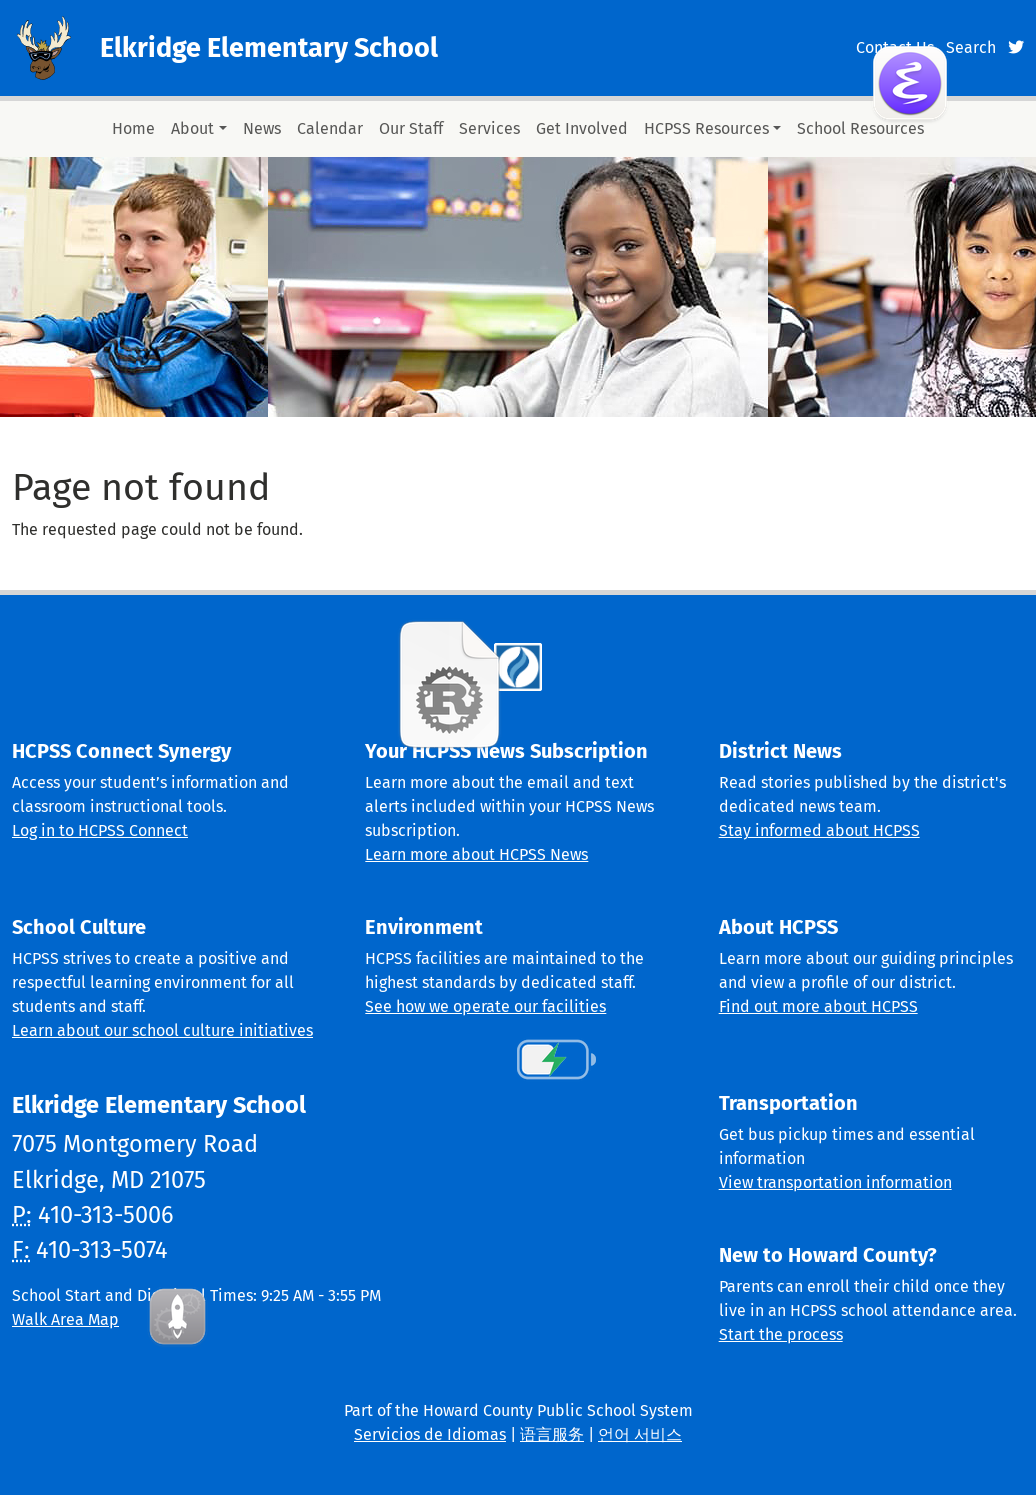  I want to click on manage startup programs and applications, so click(177, 1317).